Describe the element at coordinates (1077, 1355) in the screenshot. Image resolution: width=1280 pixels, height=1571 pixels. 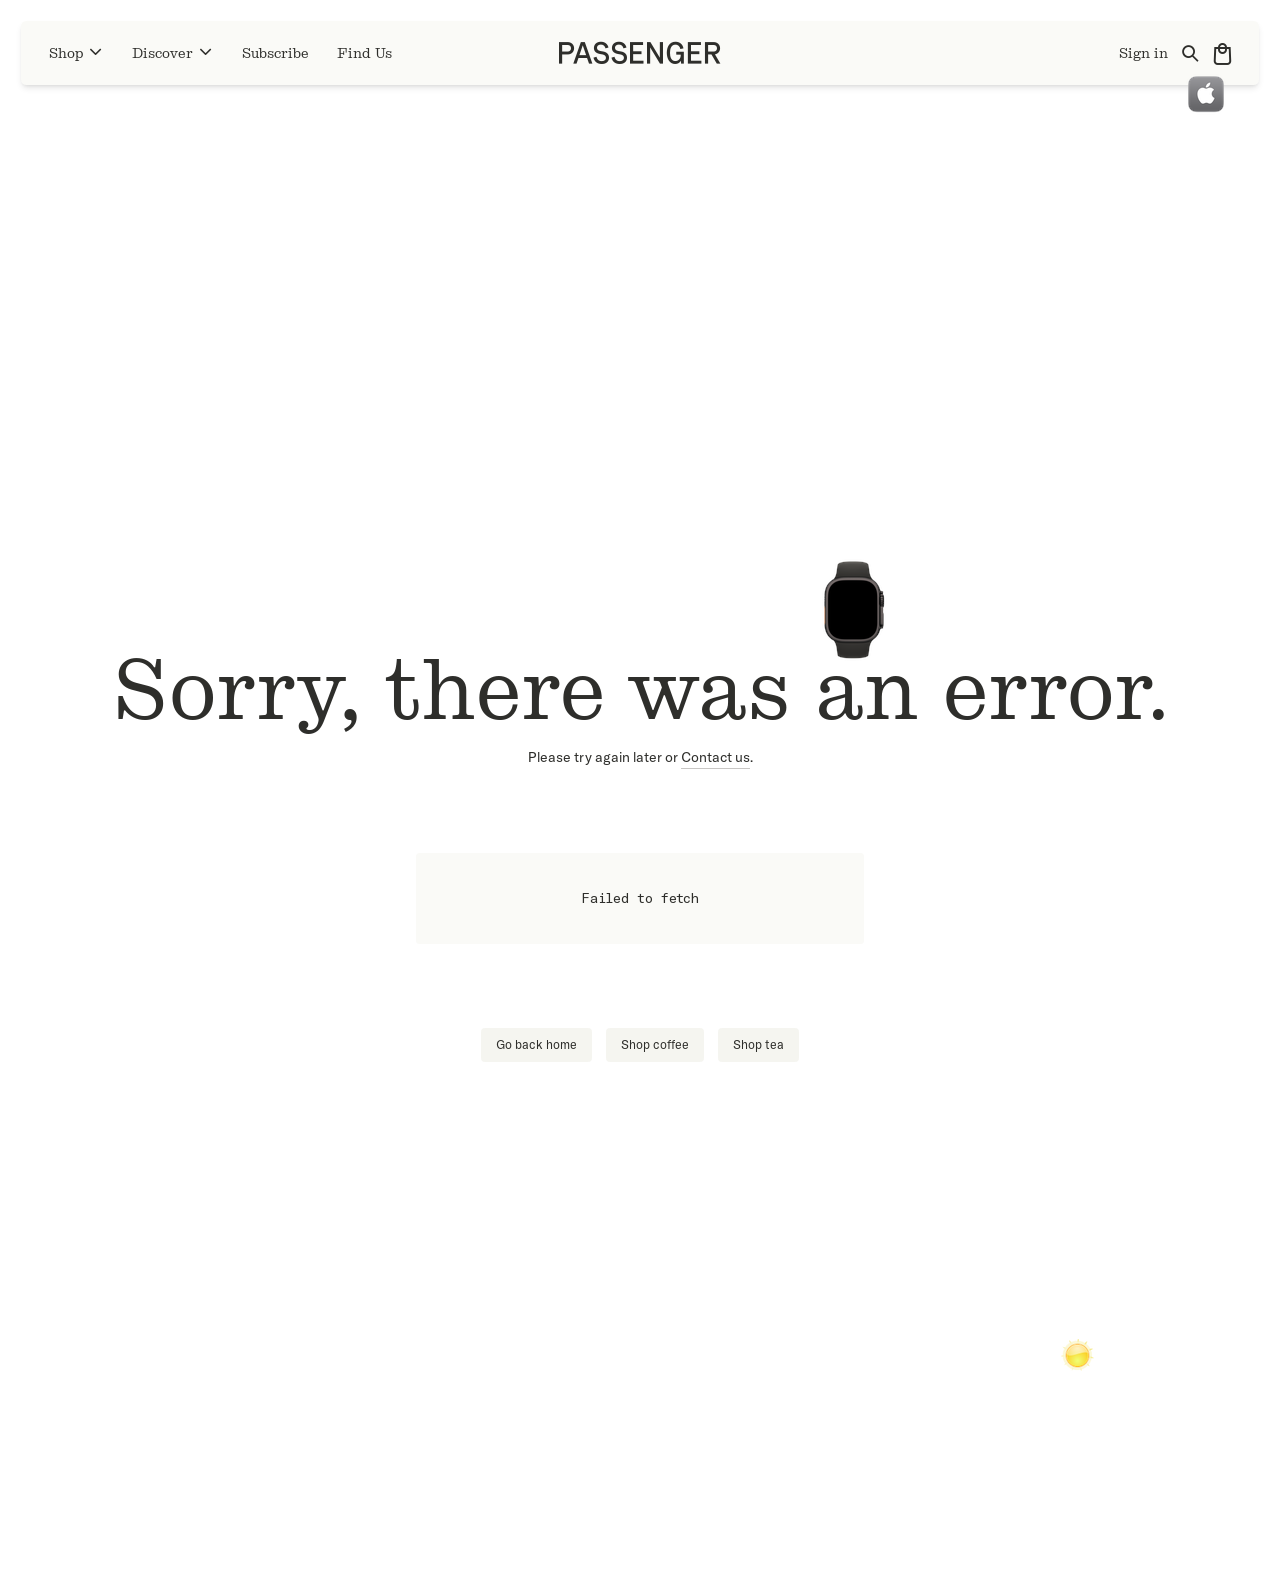
I see `indicates clear, sunny weather conditions` at that location.